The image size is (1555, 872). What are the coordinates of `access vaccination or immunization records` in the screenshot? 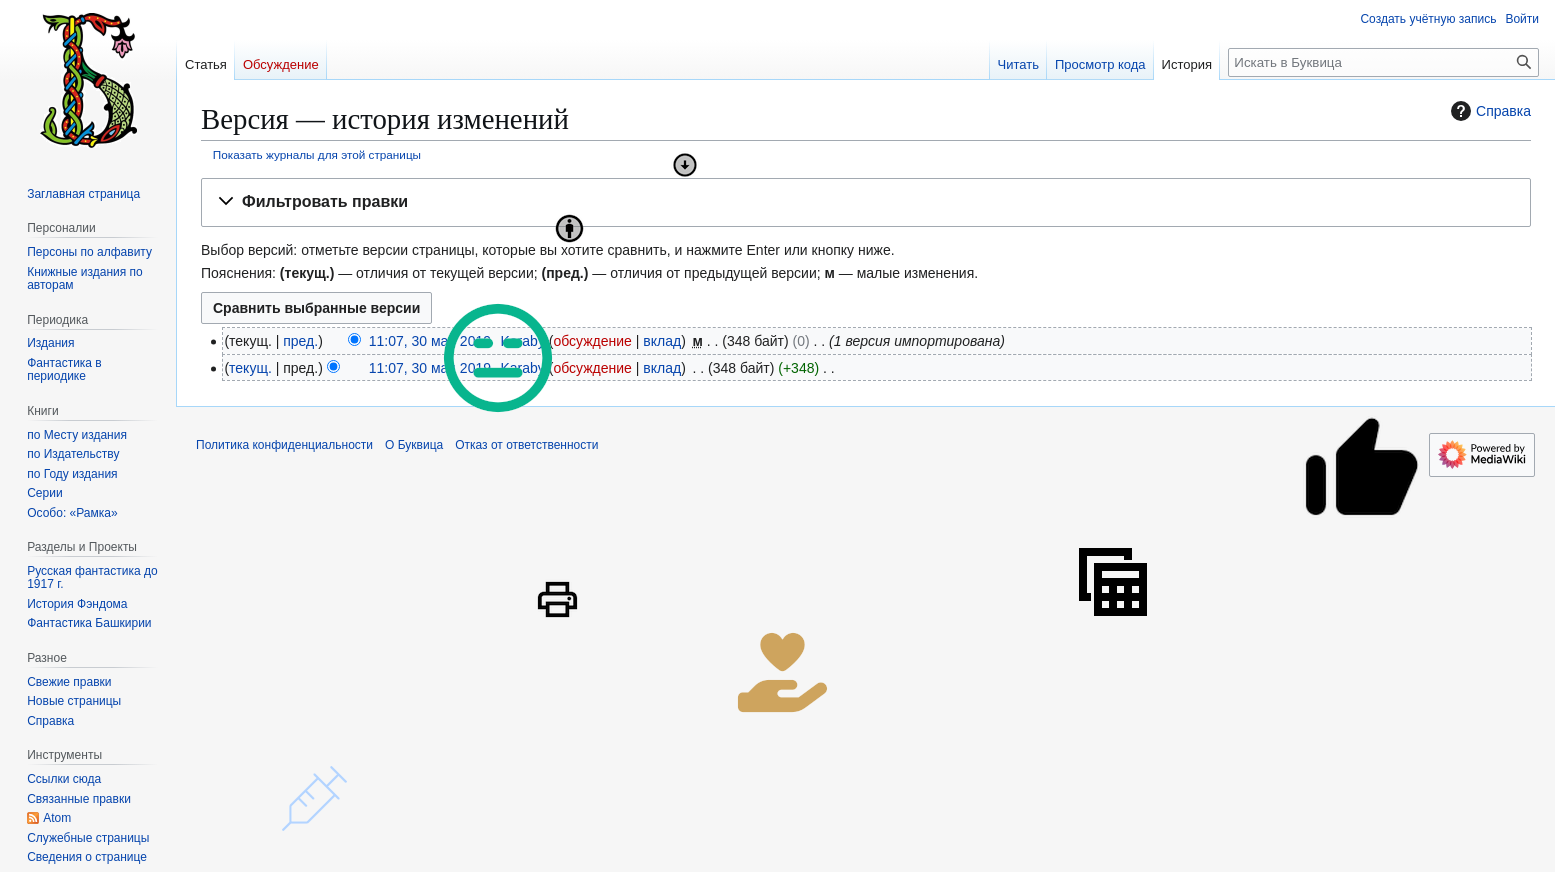 It's located at (314, 798).